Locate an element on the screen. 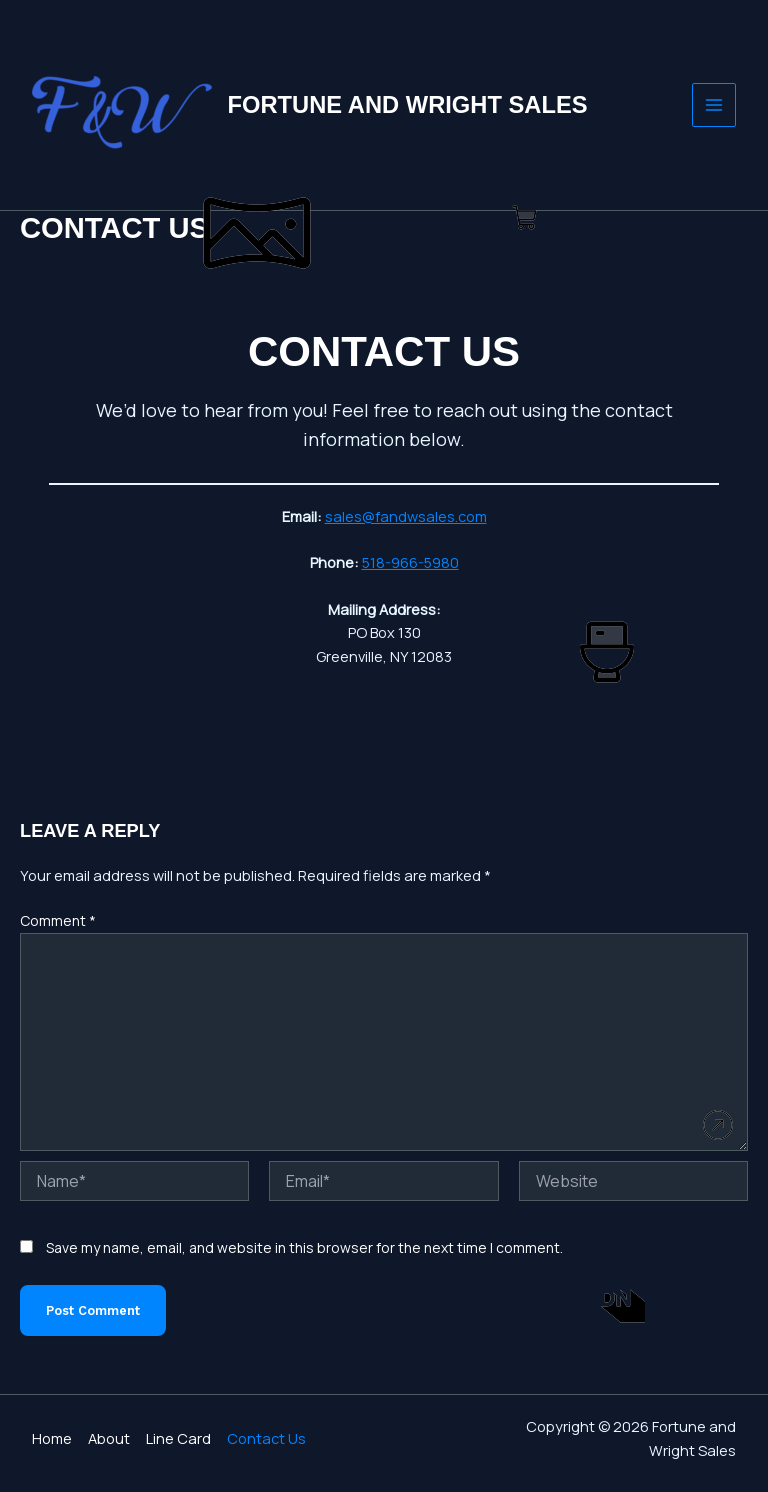 The width and height of the screenshot is (768, 1492). visit Designer News website is located at coordinates (623, 1306).